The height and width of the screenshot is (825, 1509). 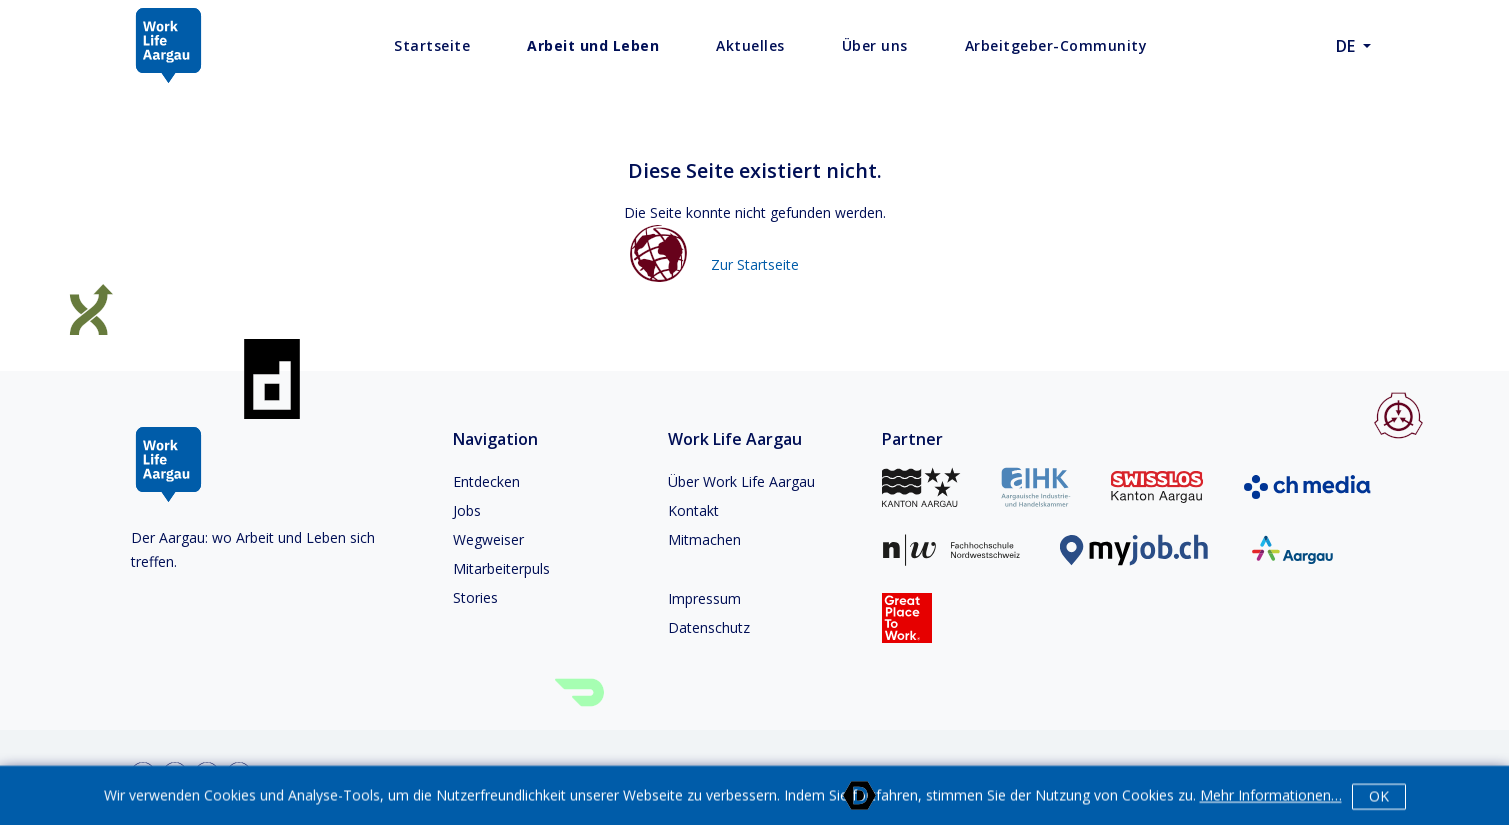 What do you see at coordinates (859, 795) in the screenshot?
I see `link to devpost profile or portfolio` at bounding box center [859, 795].